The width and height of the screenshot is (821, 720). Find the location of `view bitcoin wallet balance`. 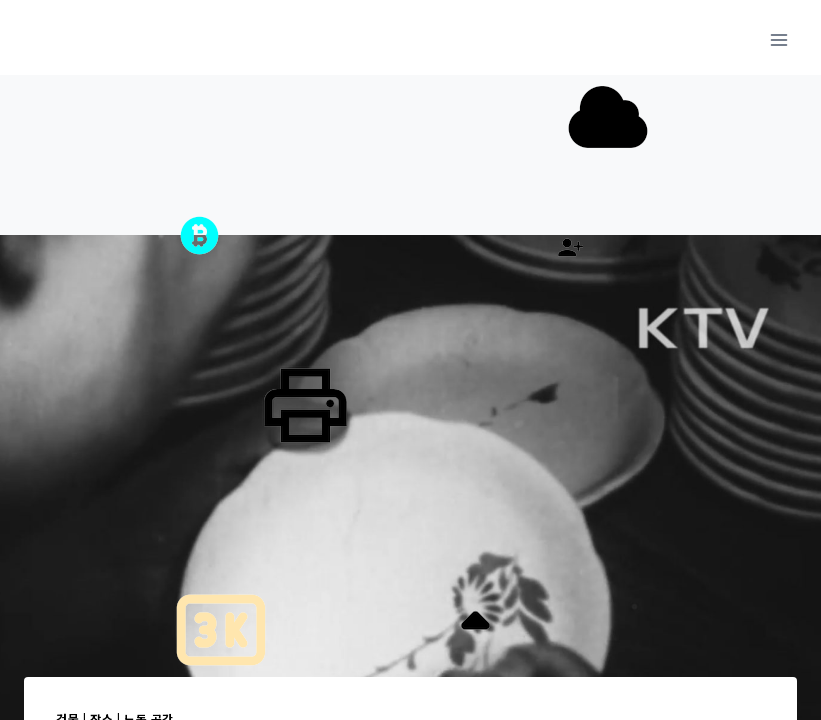

view bitcoin wallet balance is located at coordinates (199, 235).